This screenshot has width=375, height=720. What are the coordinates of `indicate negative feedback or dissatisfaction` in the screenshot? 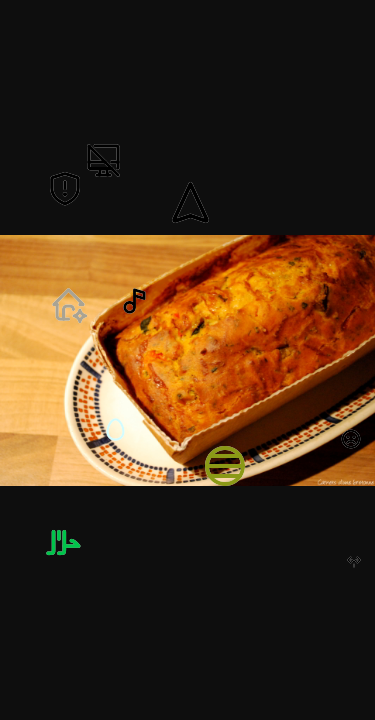 It's located at (351, 439).